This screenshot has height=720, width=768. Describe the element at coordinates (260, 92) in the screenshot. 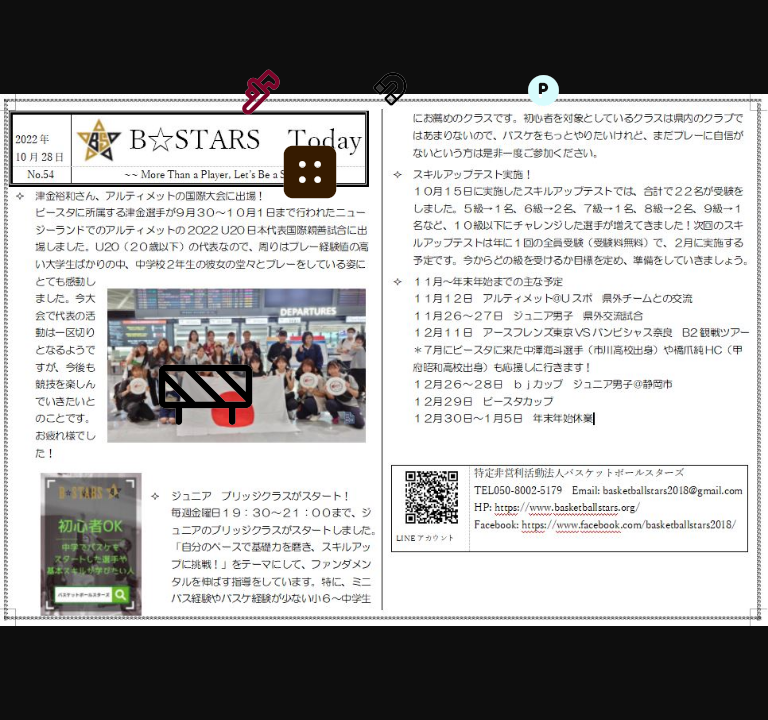

I see `access tools or settings` at that location.